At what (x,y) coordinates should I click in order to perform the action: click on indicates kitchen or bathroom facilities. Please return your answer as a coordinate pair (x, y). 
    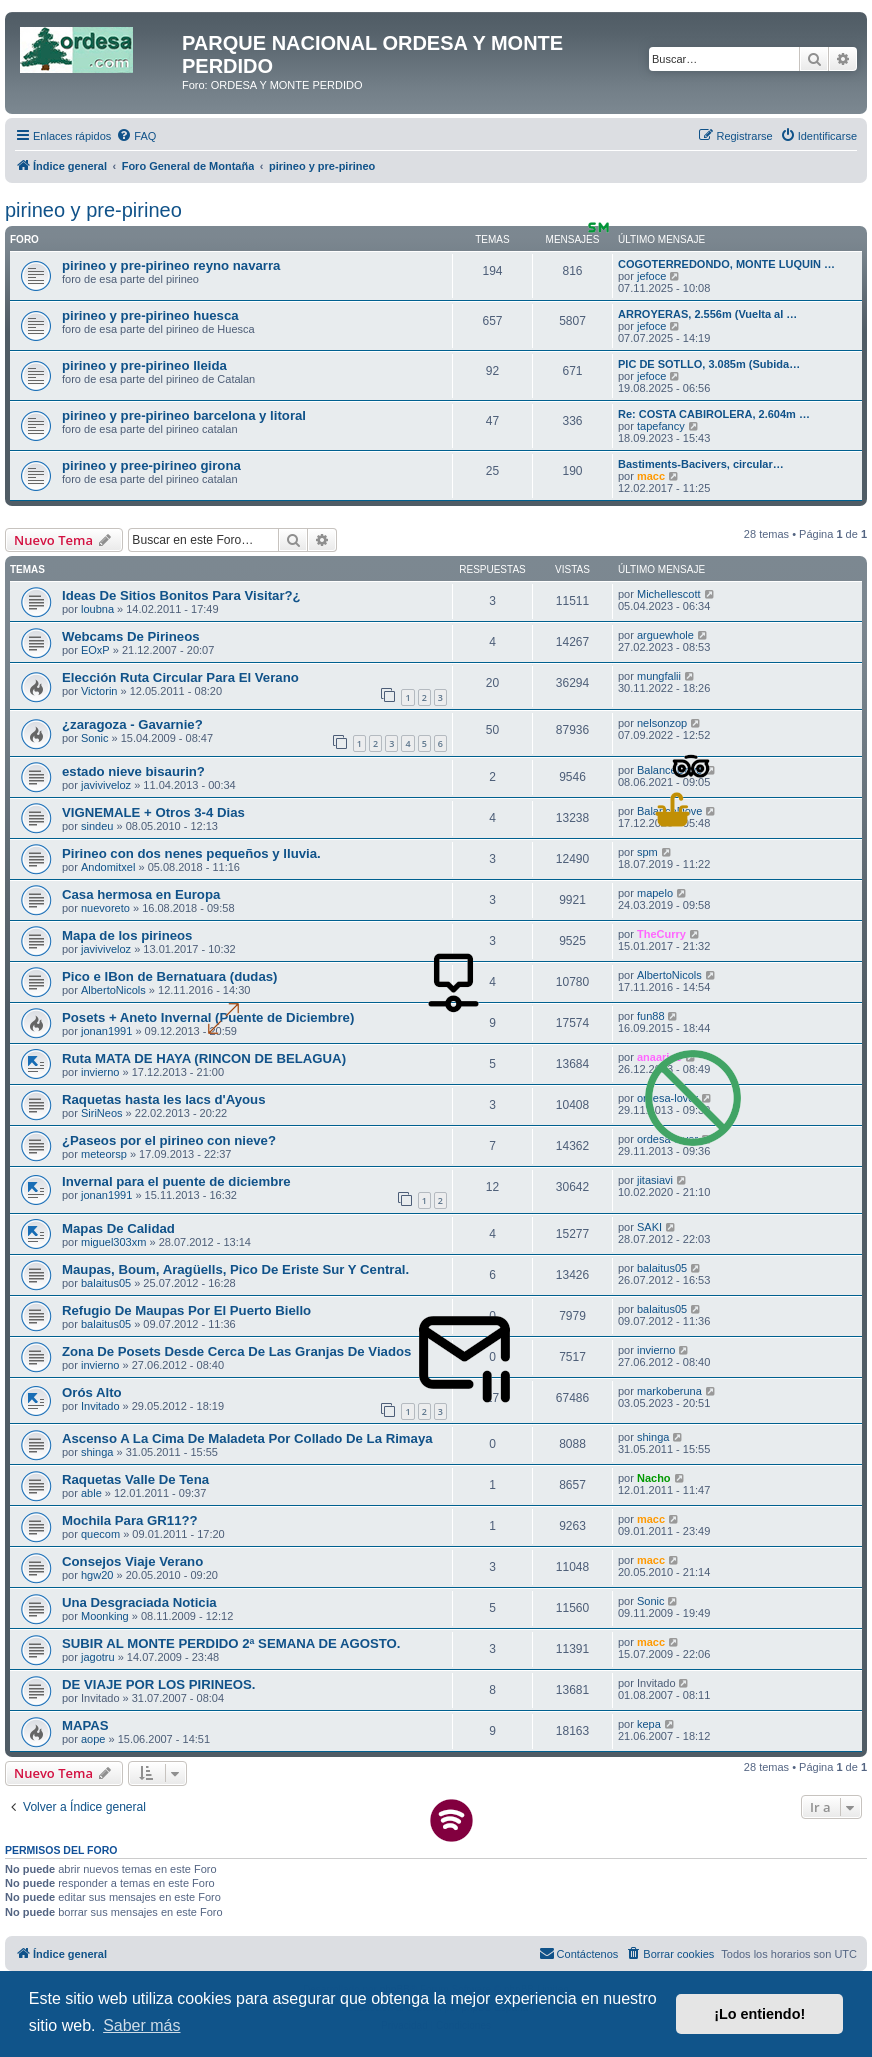
    Looking at the image, I should click on (672, 809).